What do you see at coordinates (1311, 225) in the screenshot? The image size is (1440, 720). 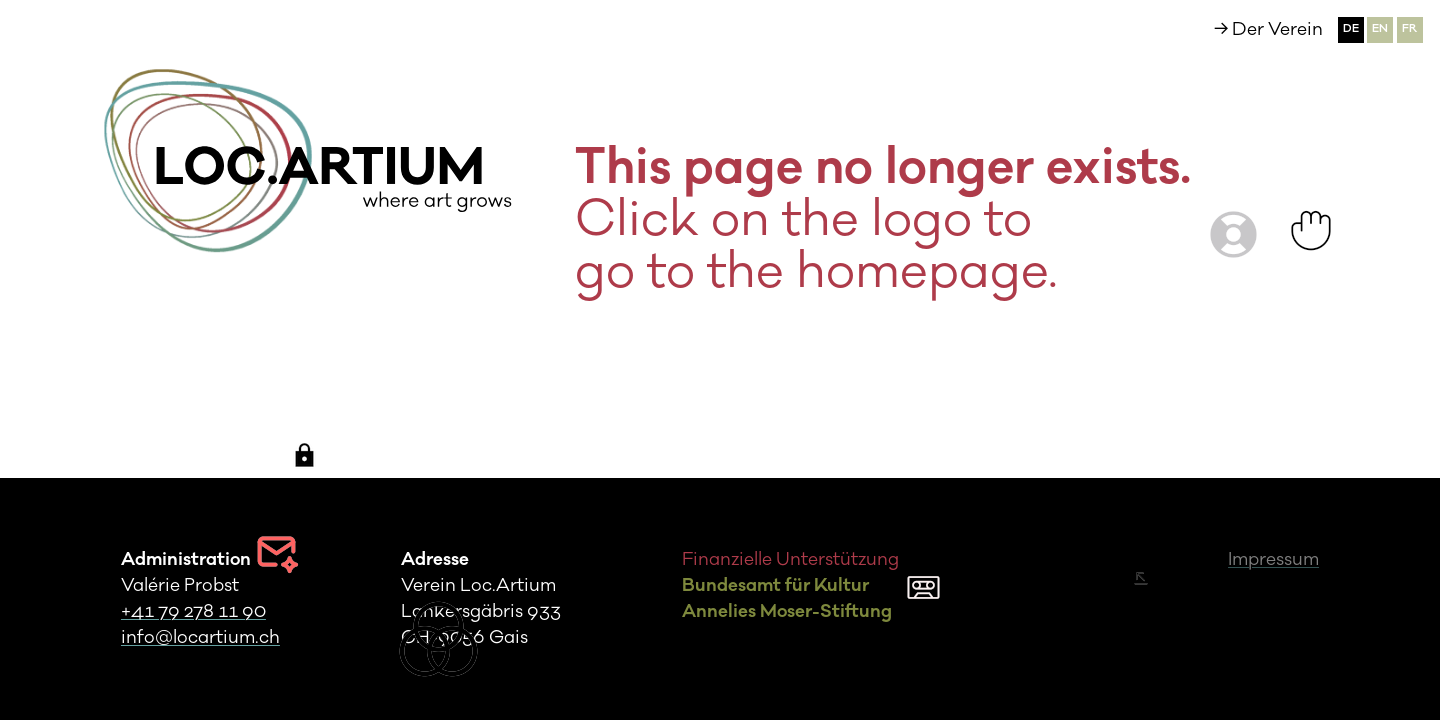 I see `drag to reposition an element` at bounding box center [1311, 225].